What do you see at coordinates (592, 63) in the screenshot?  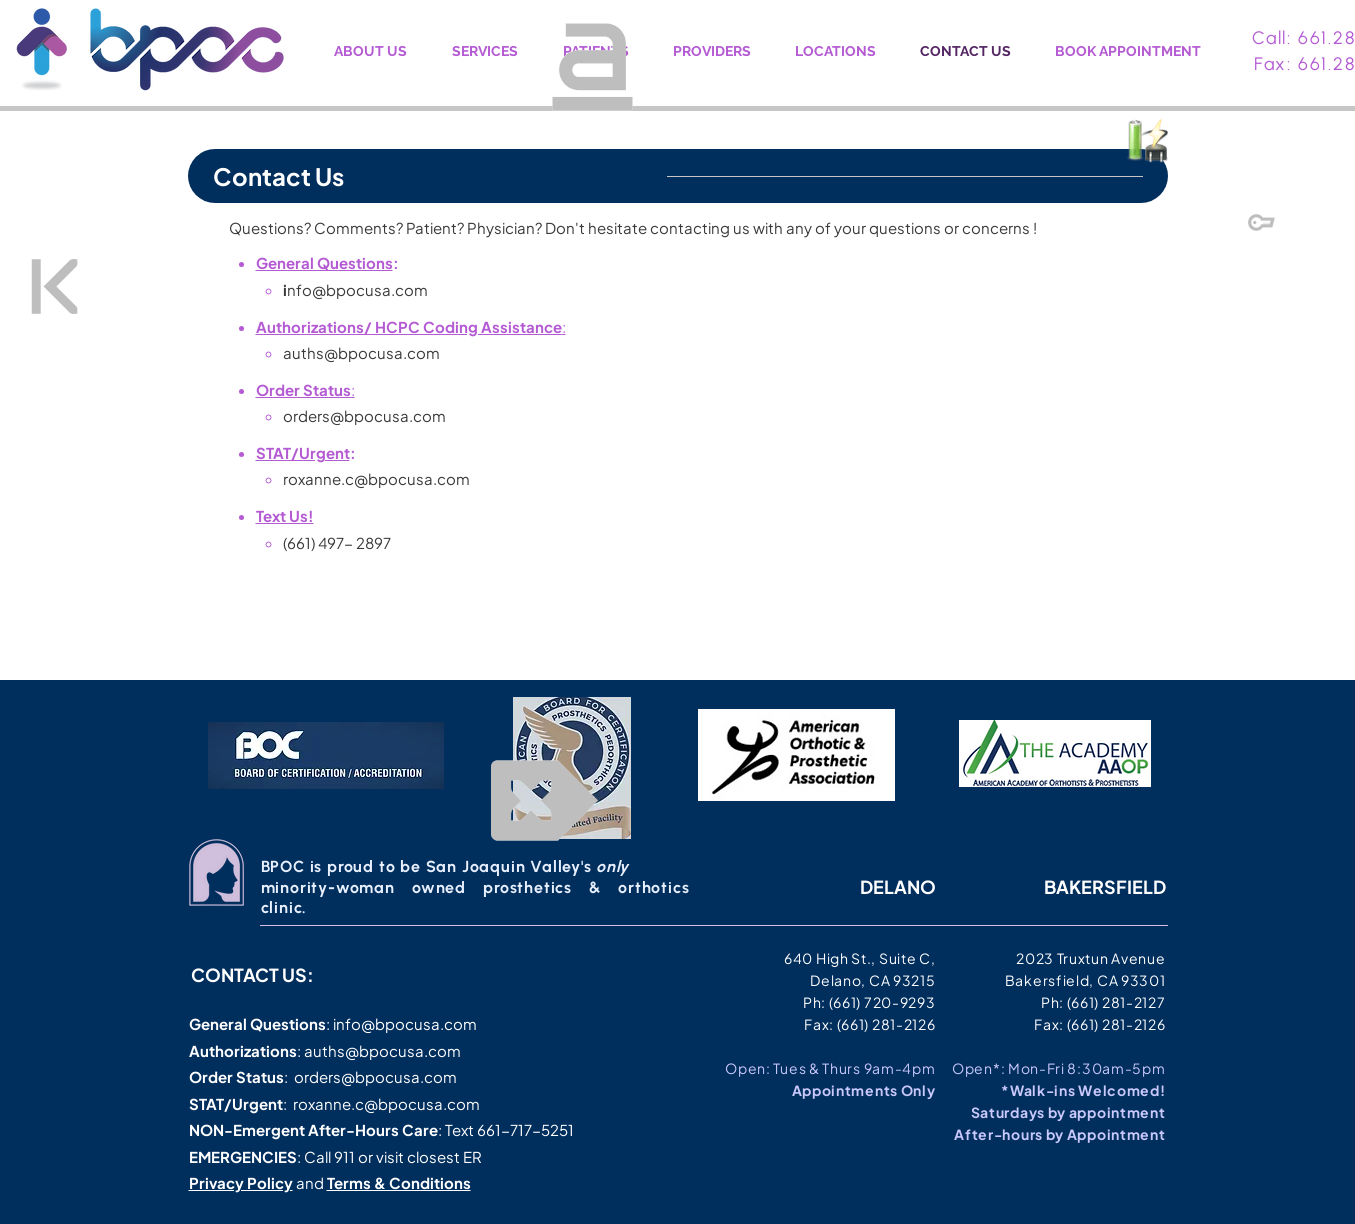 I see `apply underline formatting to selected text` at bounding box center [592, 63].